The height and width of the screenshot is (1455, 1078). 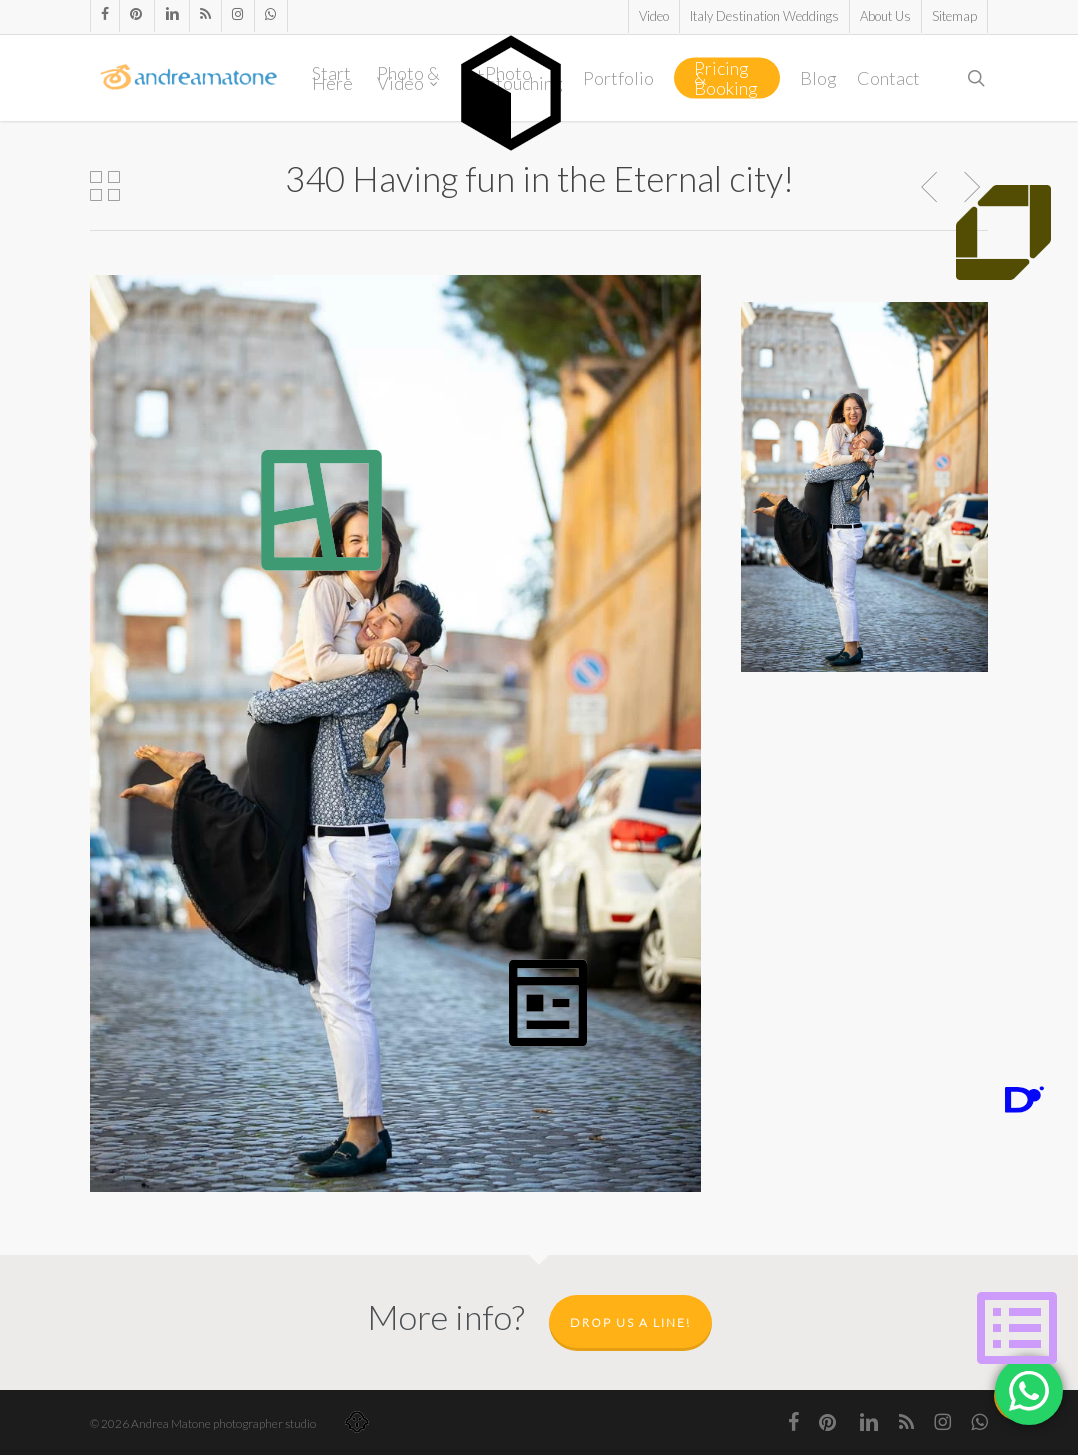 What do you see at coordinates (511, 93) in the screenshot?
I see `open 3d modeling or design tools` at bounding box center [511, 93].